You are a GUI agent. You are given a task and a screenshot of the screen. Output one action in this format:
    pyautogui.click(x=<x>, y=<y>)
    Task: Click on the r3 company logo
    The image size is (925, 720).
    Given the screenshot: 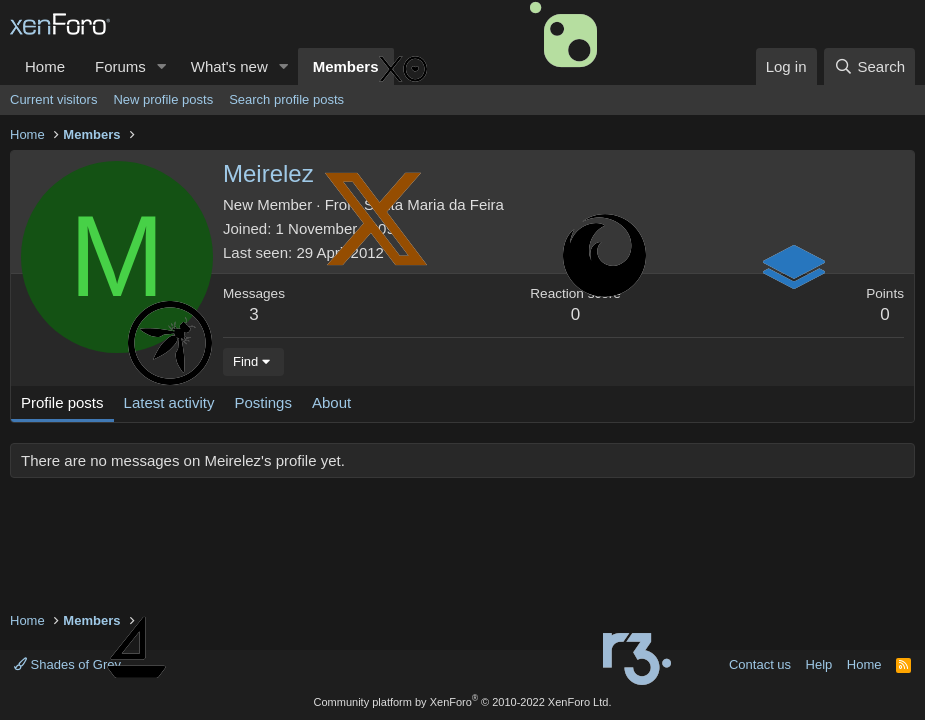 What is the action you would take?
    pyautogui.click(x=637, y=659)
    